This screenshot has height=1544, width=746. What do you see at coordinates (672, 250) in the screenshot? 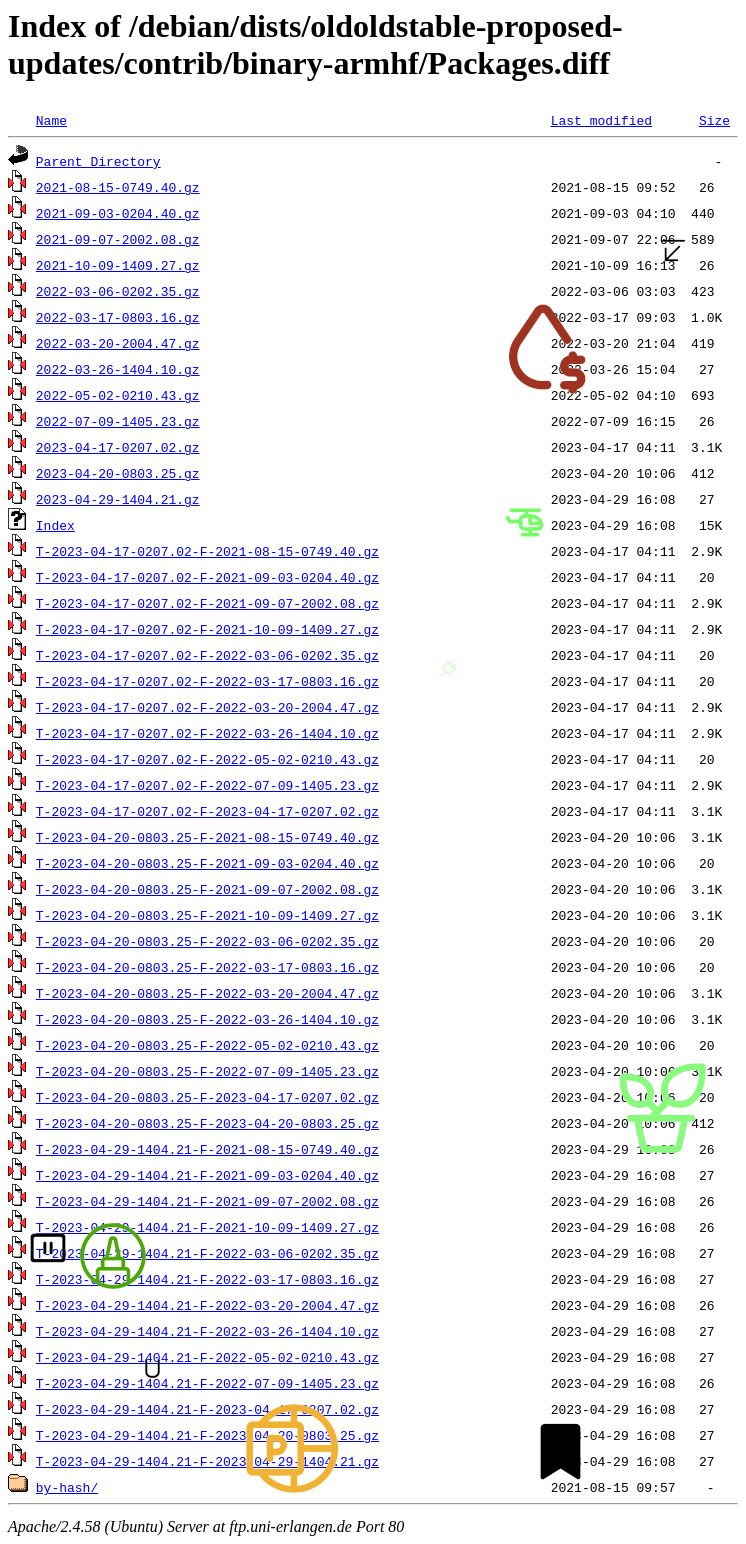
I see `move content to bottom-left corner` at bounding box center [672, 250].